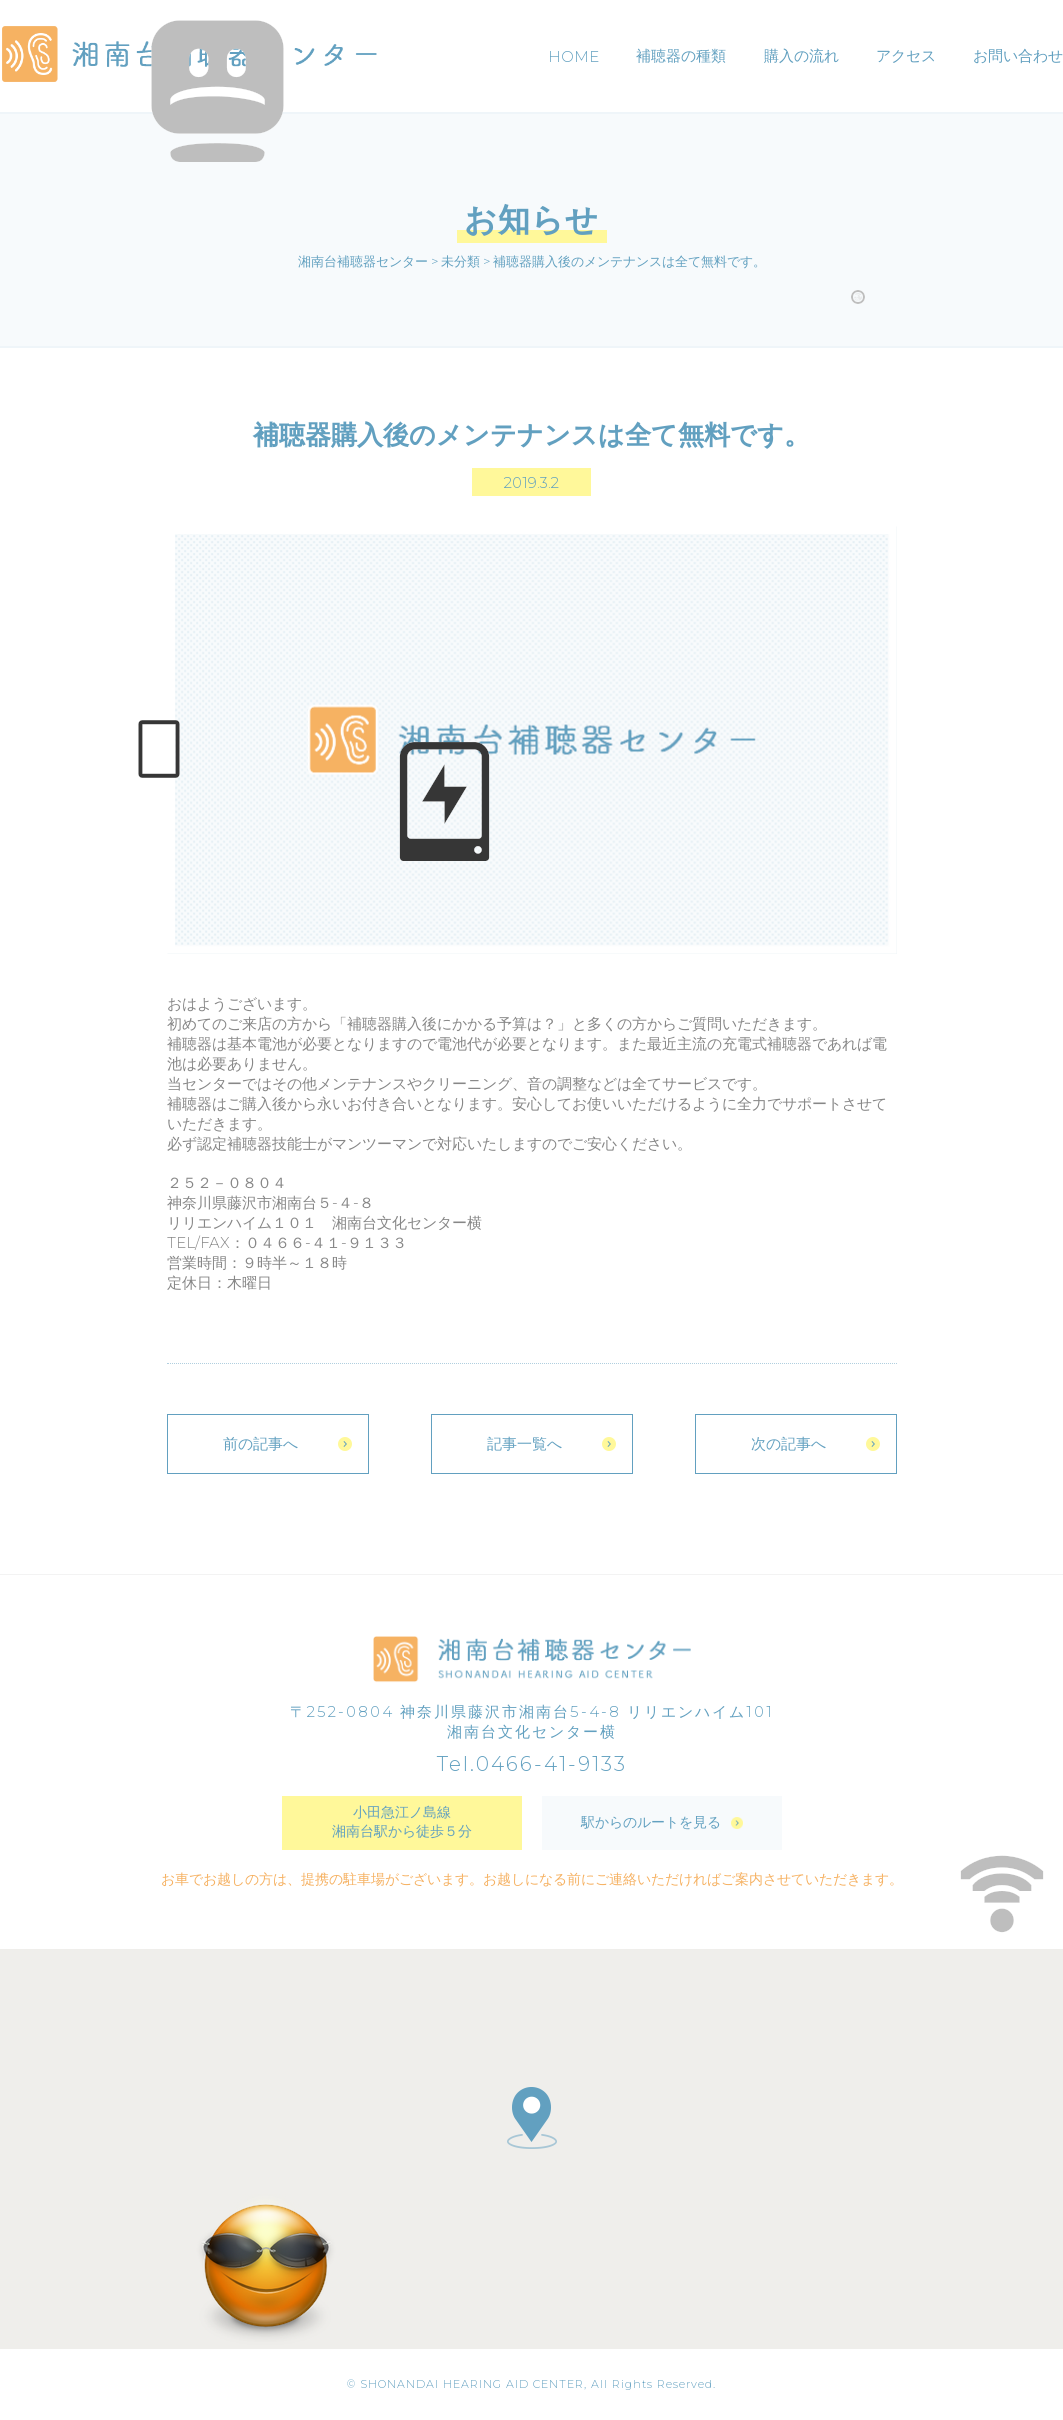 This screenshot has height=2420, width=1063. Describe the element at coordinates (266, 2271) in the screenshot. I see `indicates a "cool" or confident mood in messaging` at that location.